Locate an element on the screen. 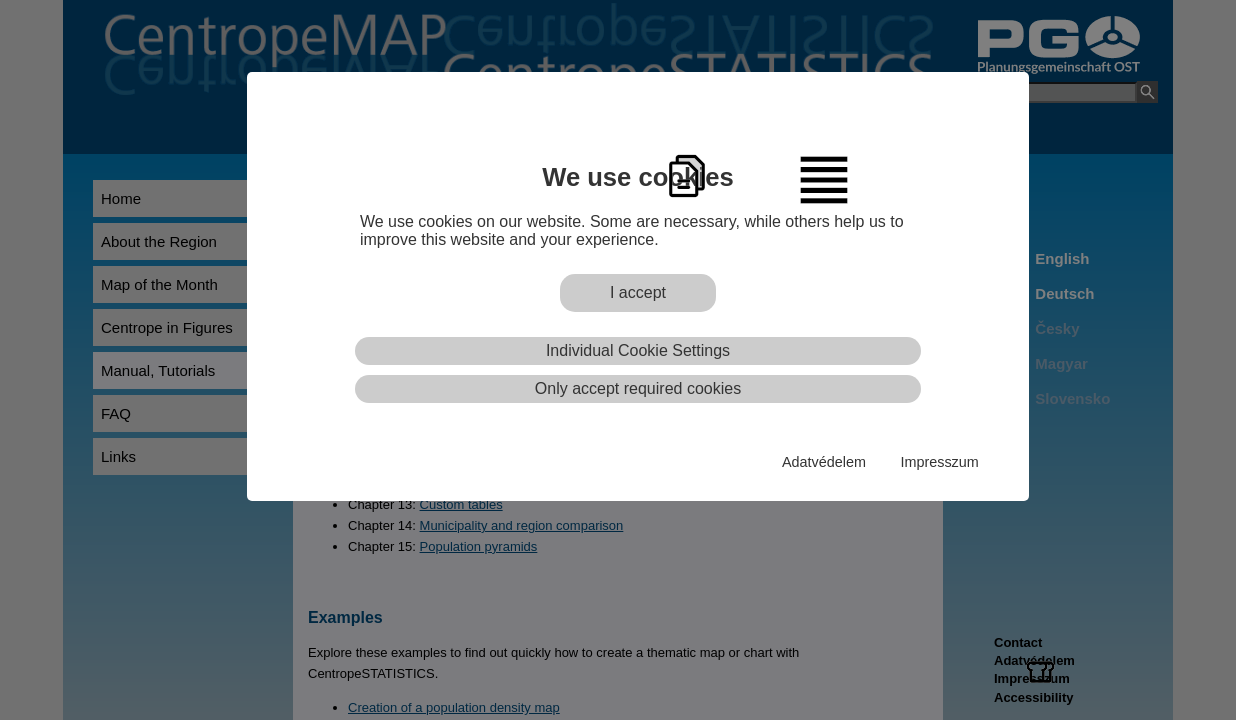  access bakery or bread-related content is located at coordinates (1041, 672).